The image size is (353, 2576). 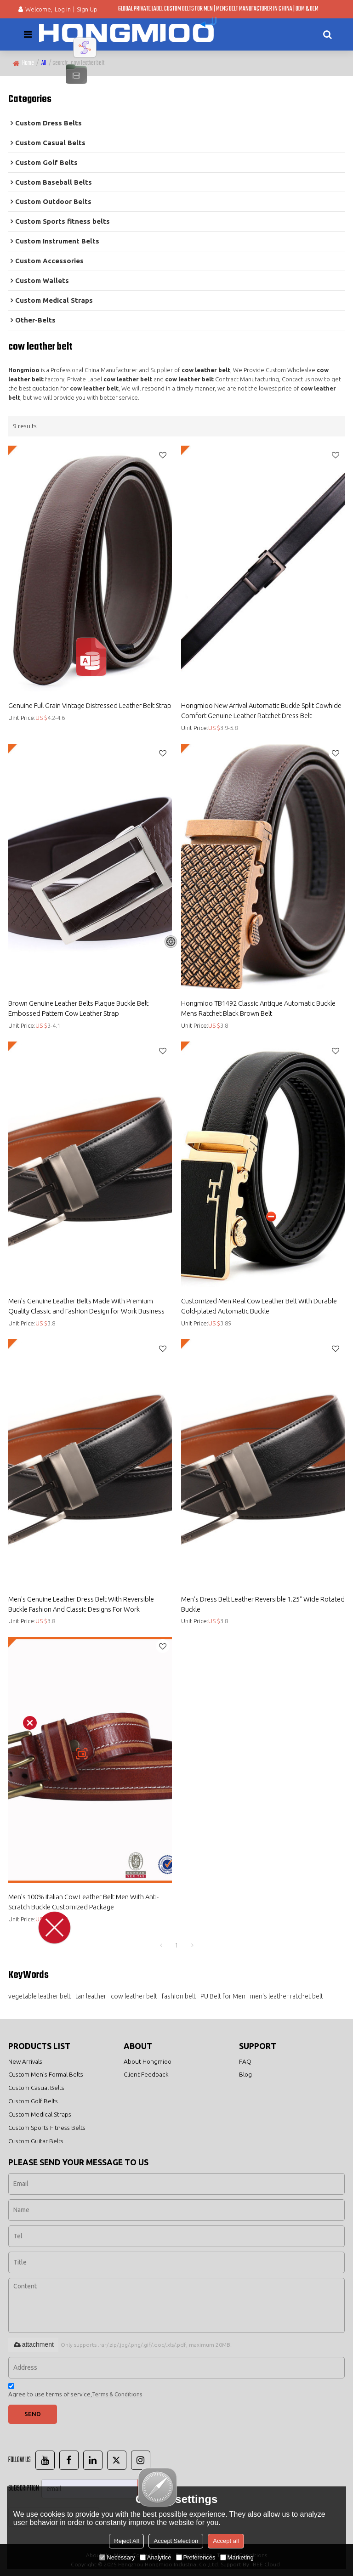 I want to click on open your videos folder, so click(x=76, y=74).